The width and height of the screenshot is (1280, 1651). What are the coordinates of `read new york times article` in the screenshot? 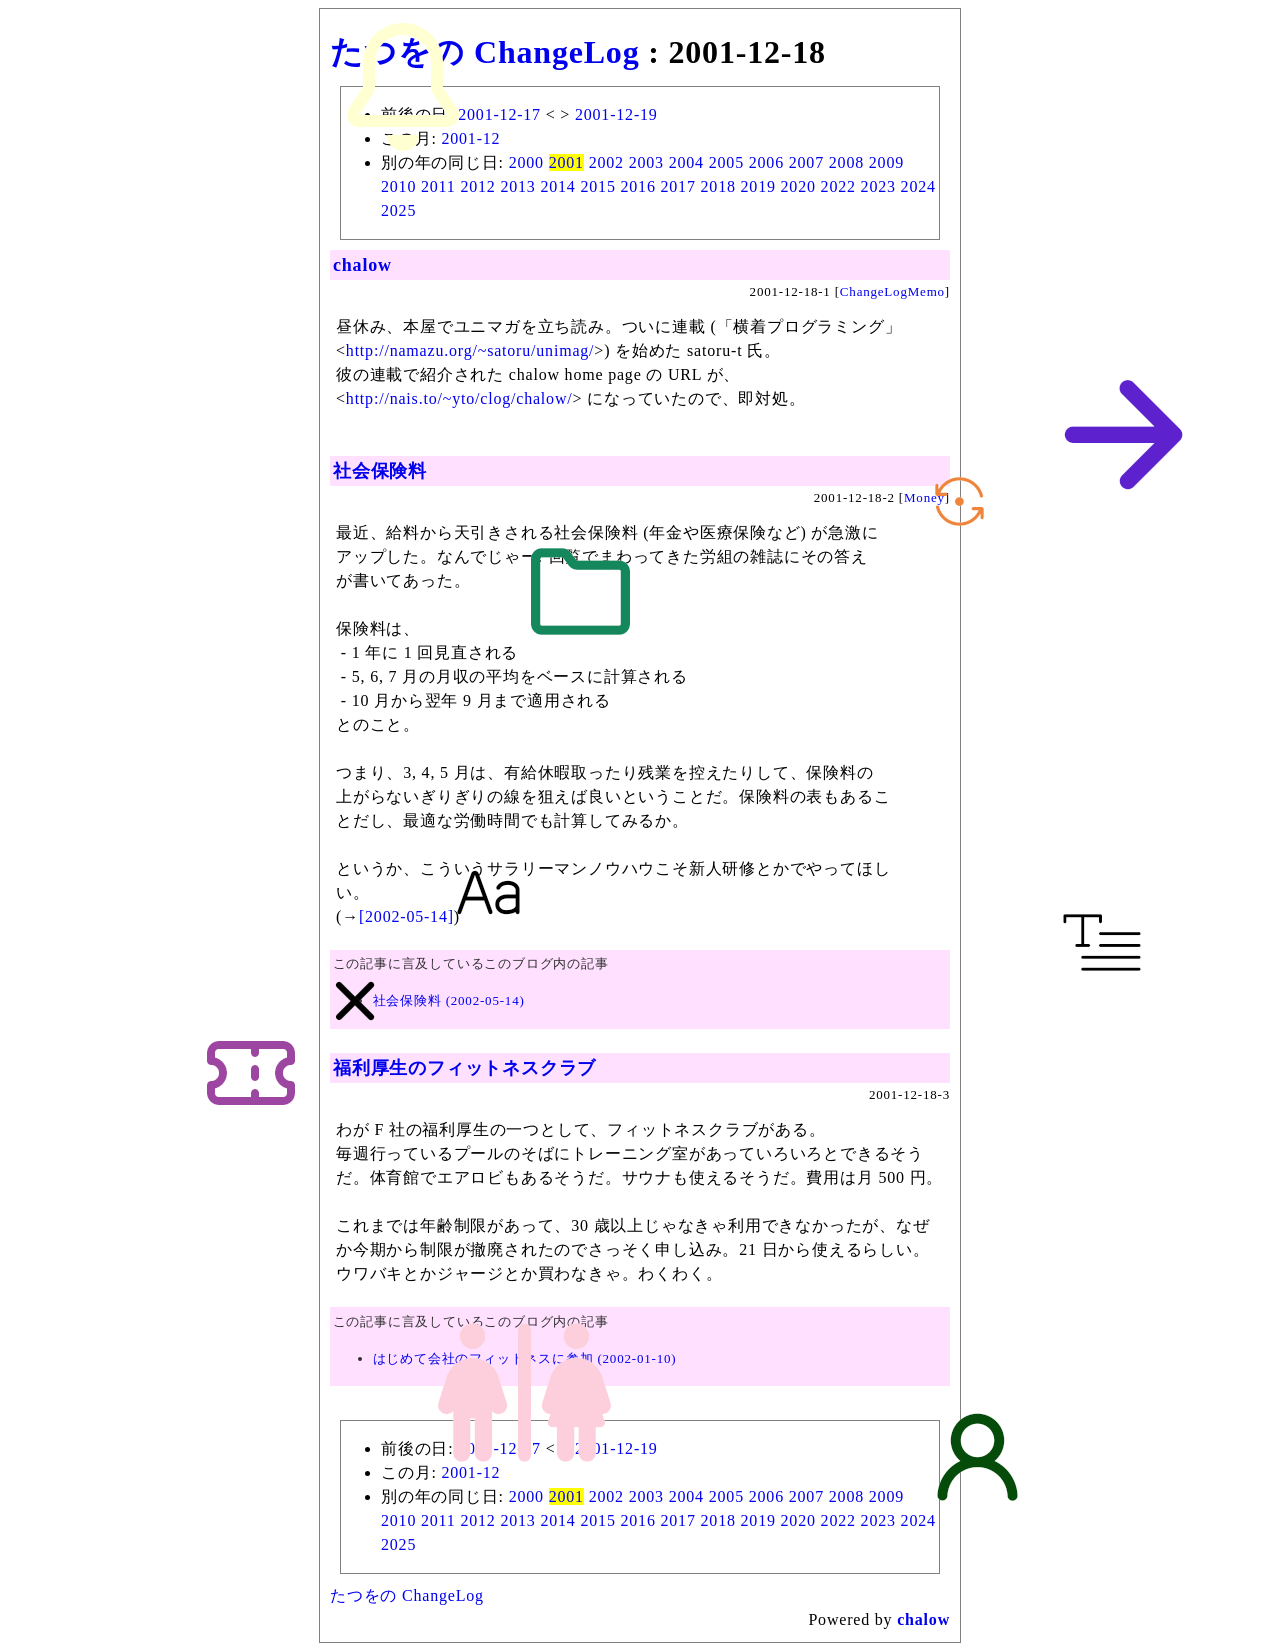 It's located at (1100, 942).